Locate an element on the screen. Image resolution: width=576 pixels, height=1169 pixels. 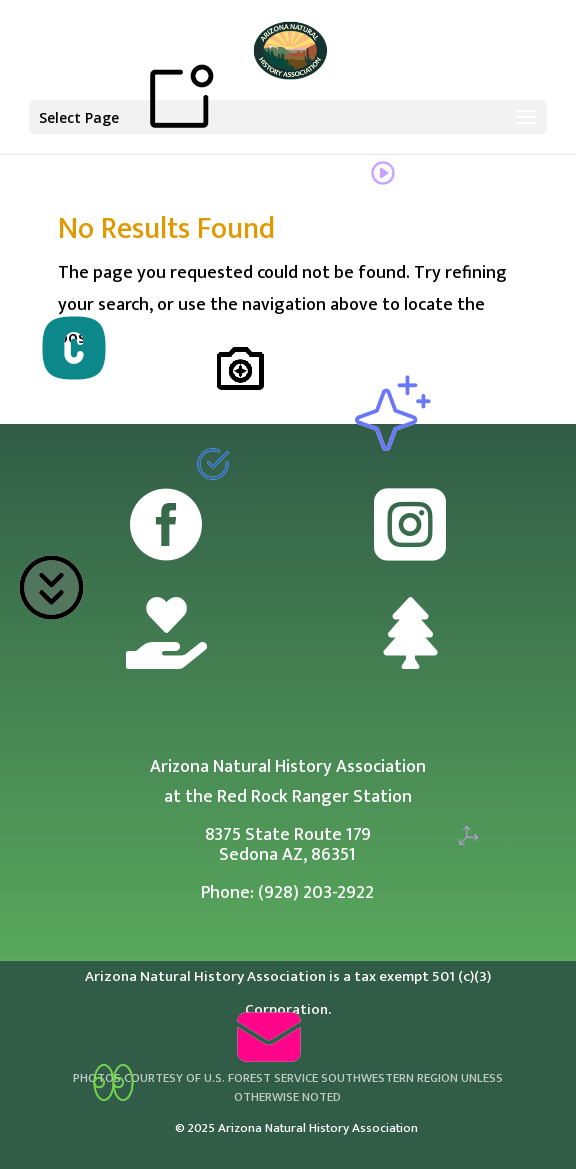
enhance or improve photo quality is located at coordinates (240, 368).